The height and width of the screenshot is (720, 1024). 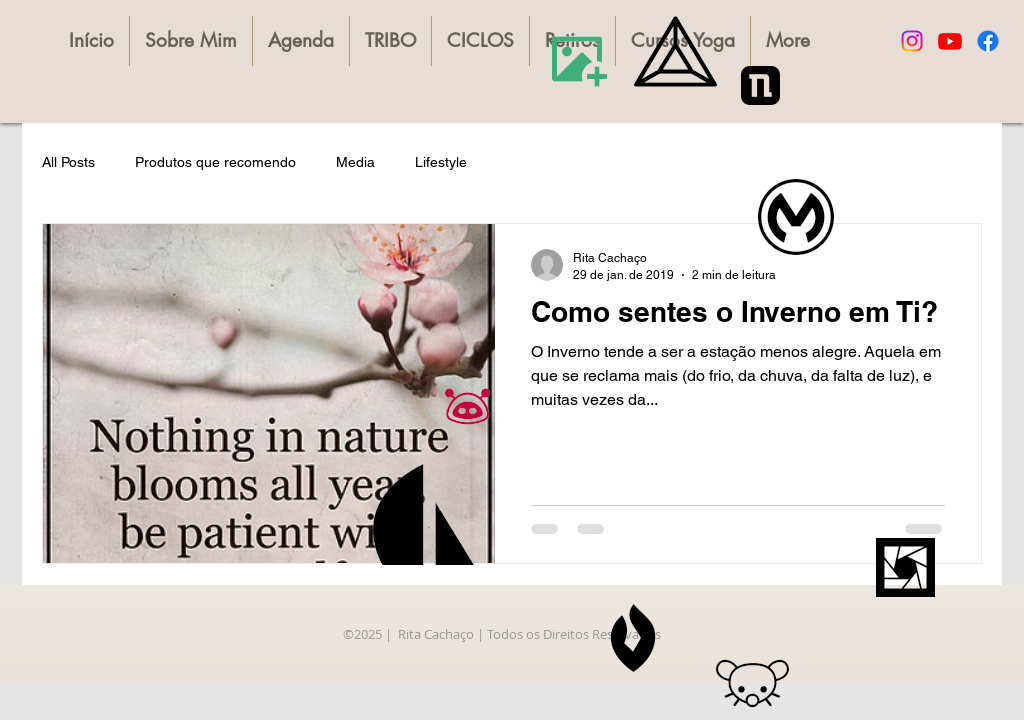 What do you see at coordinates (633, 638) in the screenshot?
I see `firewalla network security app` at bounding box center [633, 638].